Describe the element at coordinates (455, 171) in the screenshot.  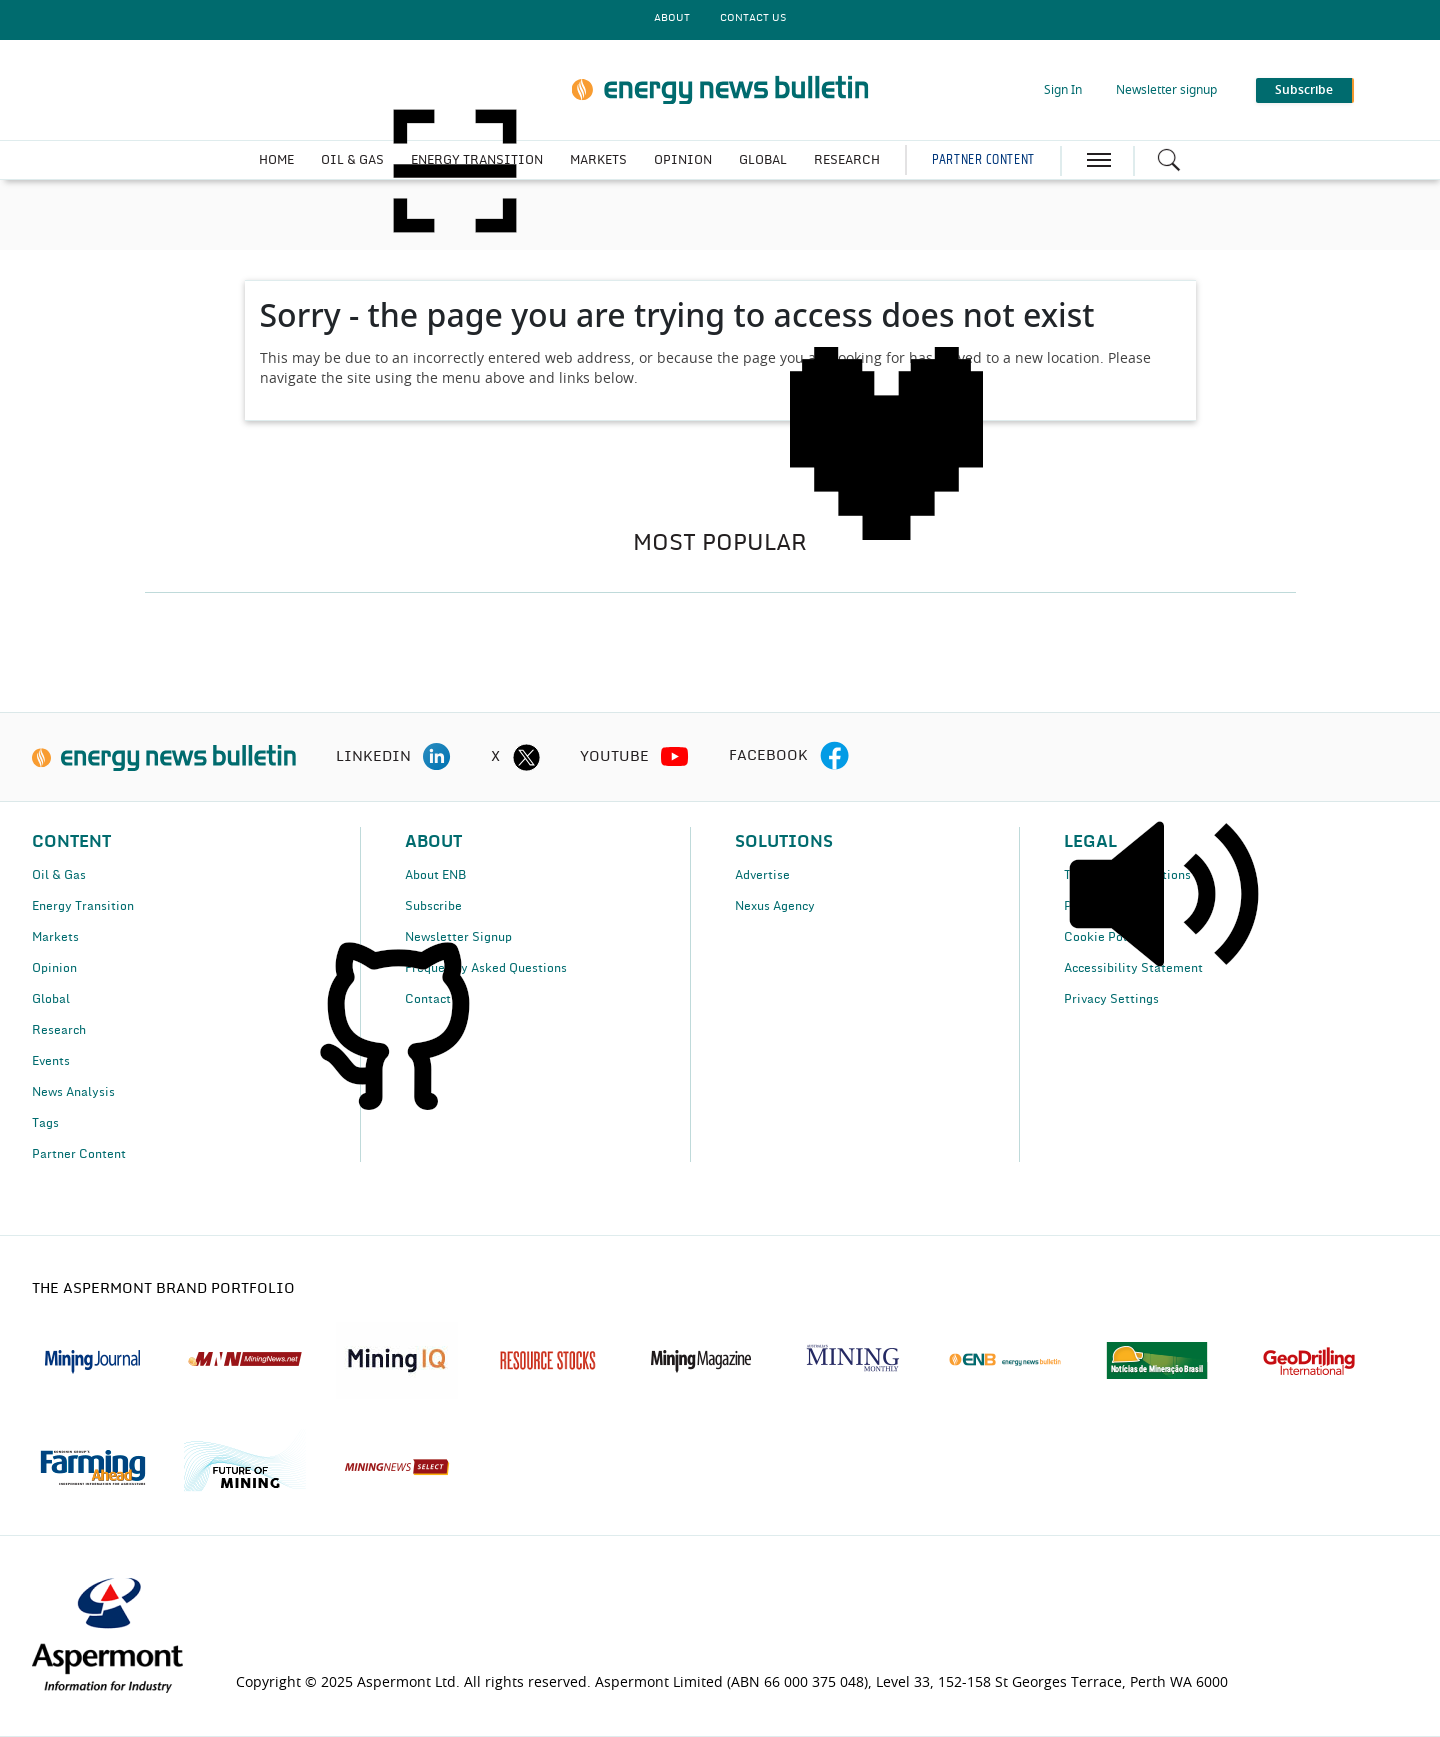
I see `scan a QR code` at that location.